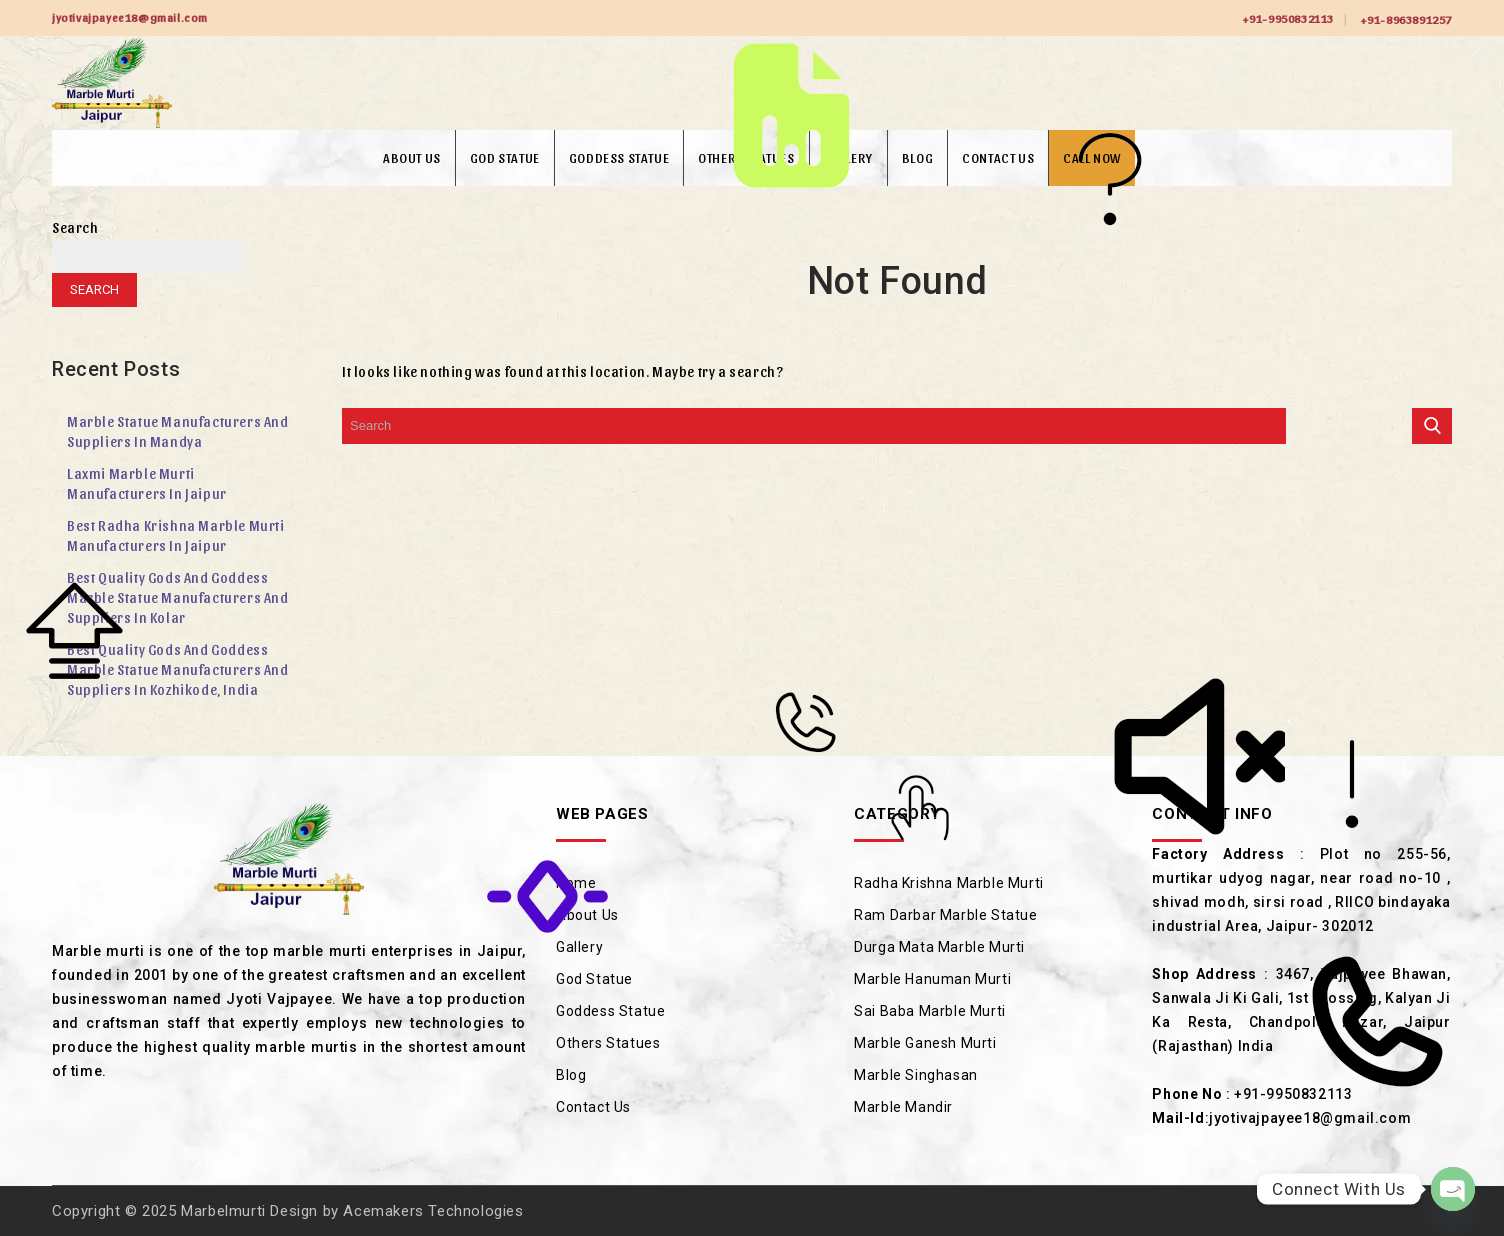  Describe the element at coordinates (1192, 756) in the screenshot. I see `mute audio` at that location.